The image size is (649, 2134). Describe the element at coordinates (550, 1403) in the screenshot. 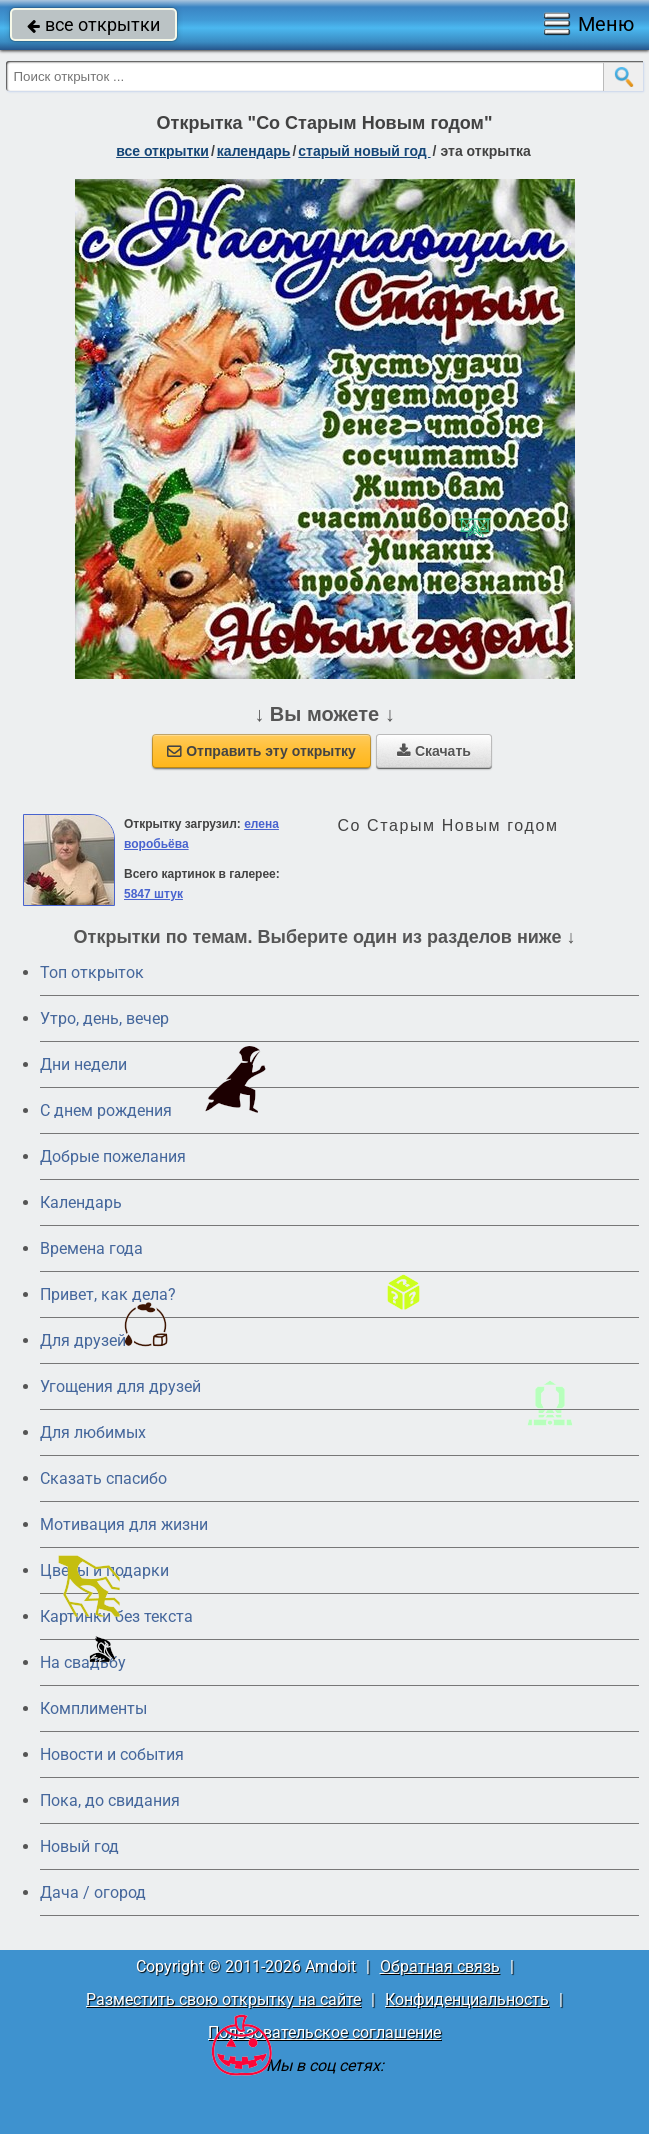

I see `view current energy or fuel reserves` at that location.